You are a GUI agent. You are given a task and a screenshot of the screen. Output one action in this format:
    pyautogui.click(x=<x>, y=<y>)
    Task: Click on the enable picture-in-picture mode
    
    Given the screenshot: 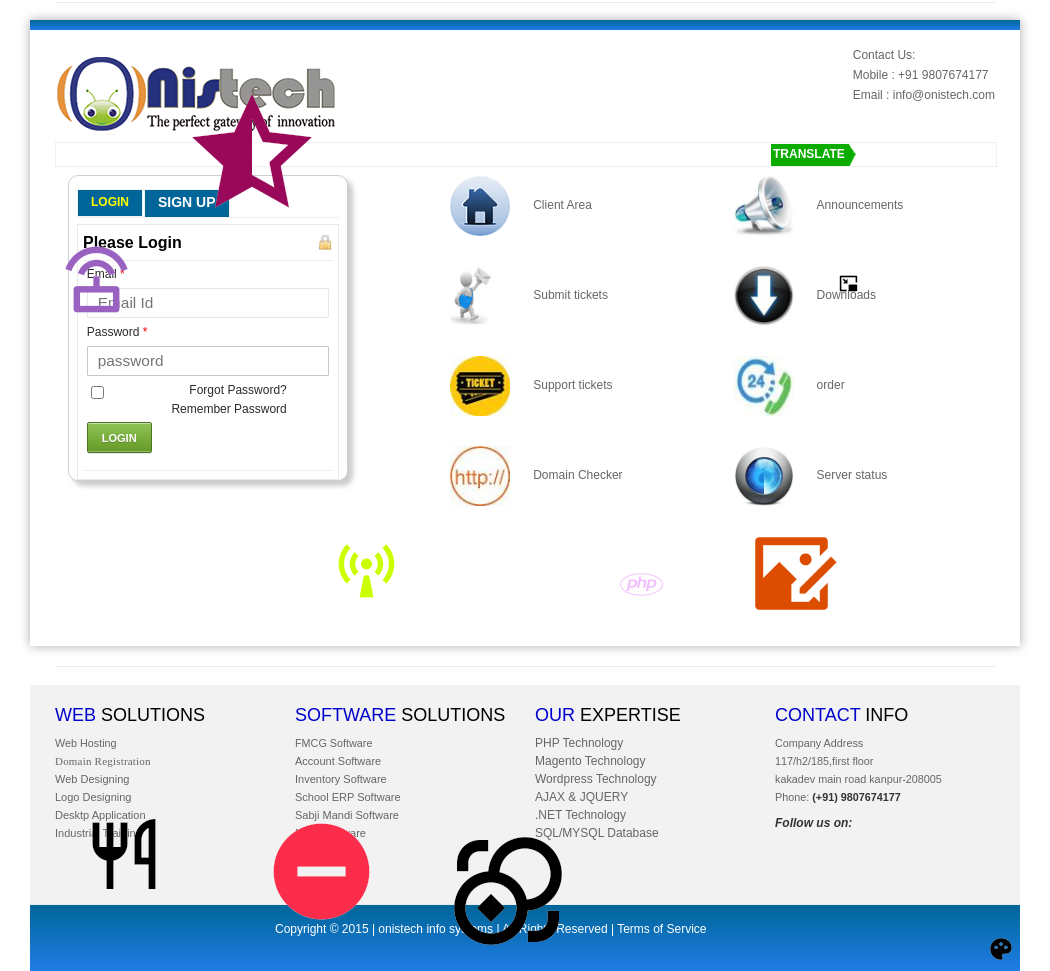 What is the action you would take?
    pyautogui.click(x=848, y=283)
    